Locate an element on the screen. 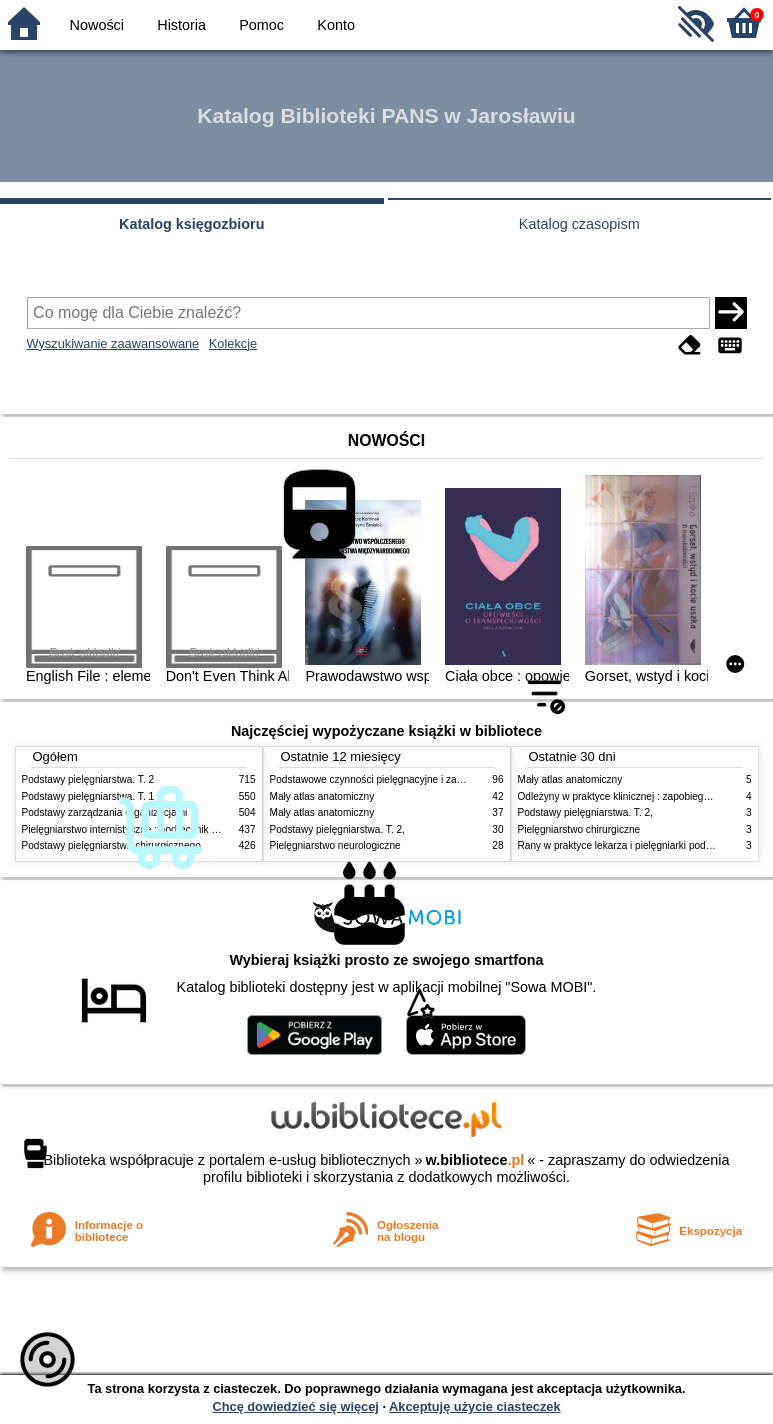  find nearby hotels or lodging is located at coordinates (114, 999).